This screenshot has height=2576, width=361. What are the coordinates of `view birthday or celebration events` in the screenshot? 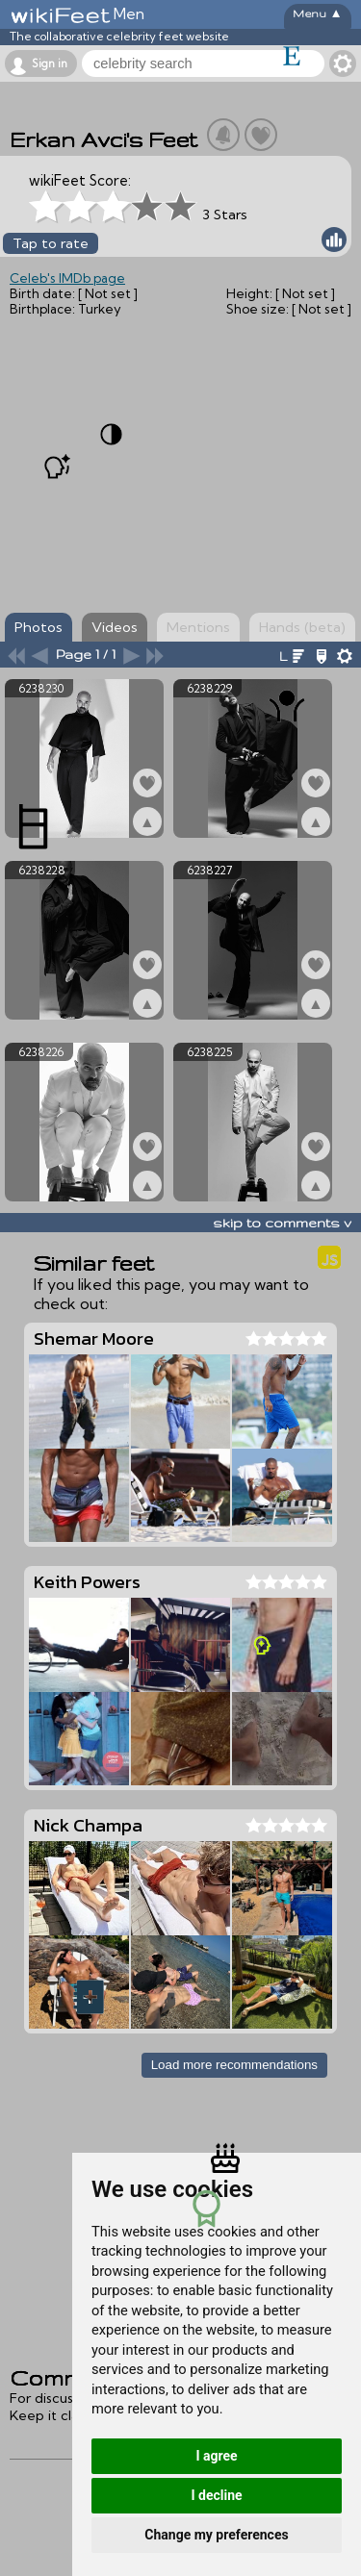 It's located at (225, 2159).